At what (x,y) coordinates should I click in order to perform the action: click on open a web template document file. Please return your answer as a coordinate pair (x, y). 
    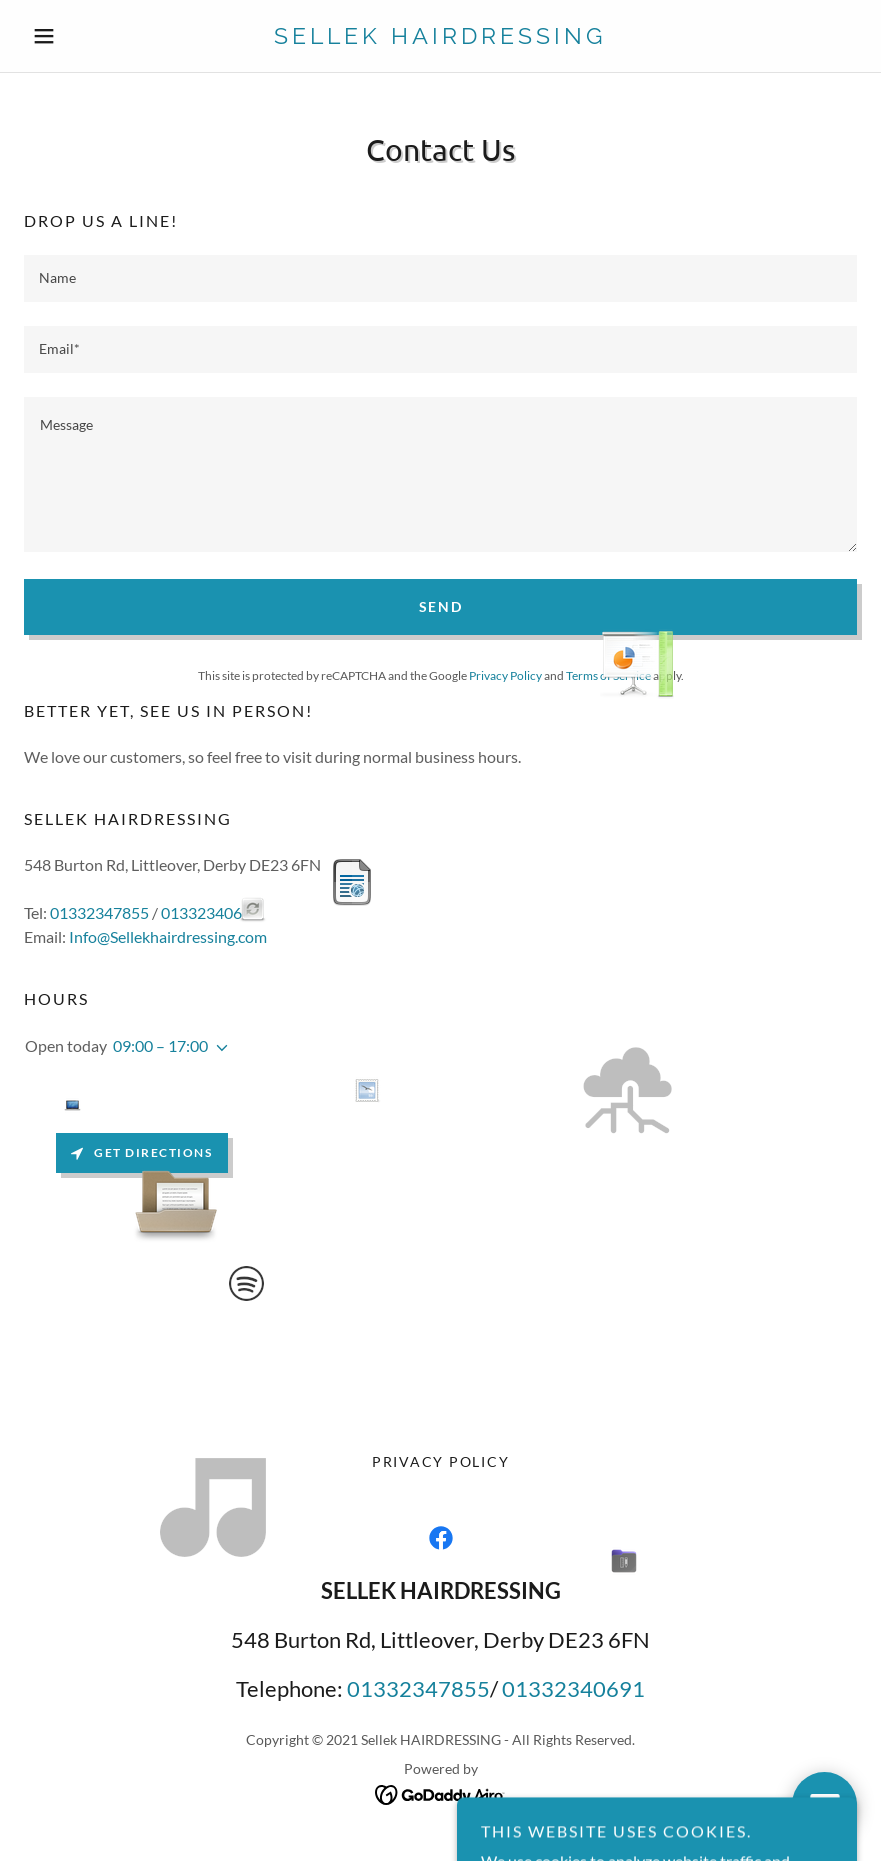
    Looking at the image, I should click on (352, 882).